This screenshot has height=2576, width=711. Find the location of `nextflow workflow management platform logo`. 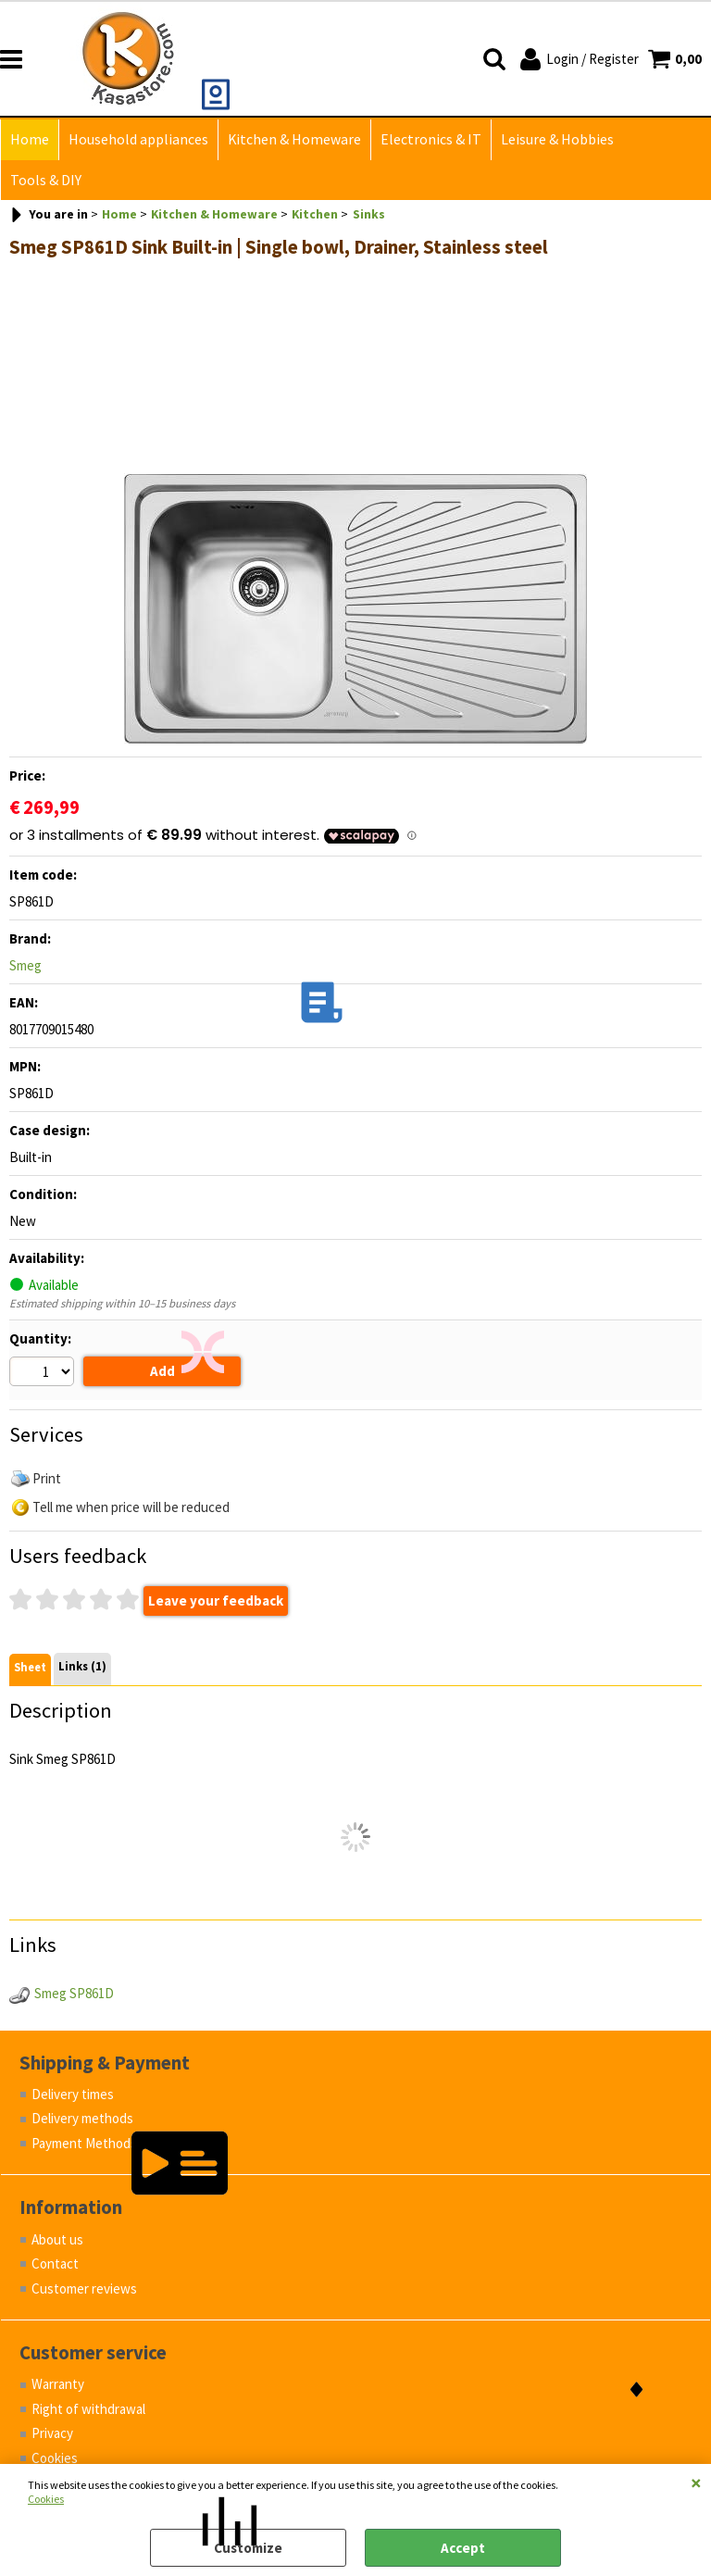

nextflow workflow management platform logo is located at coordinates (203, 1352).